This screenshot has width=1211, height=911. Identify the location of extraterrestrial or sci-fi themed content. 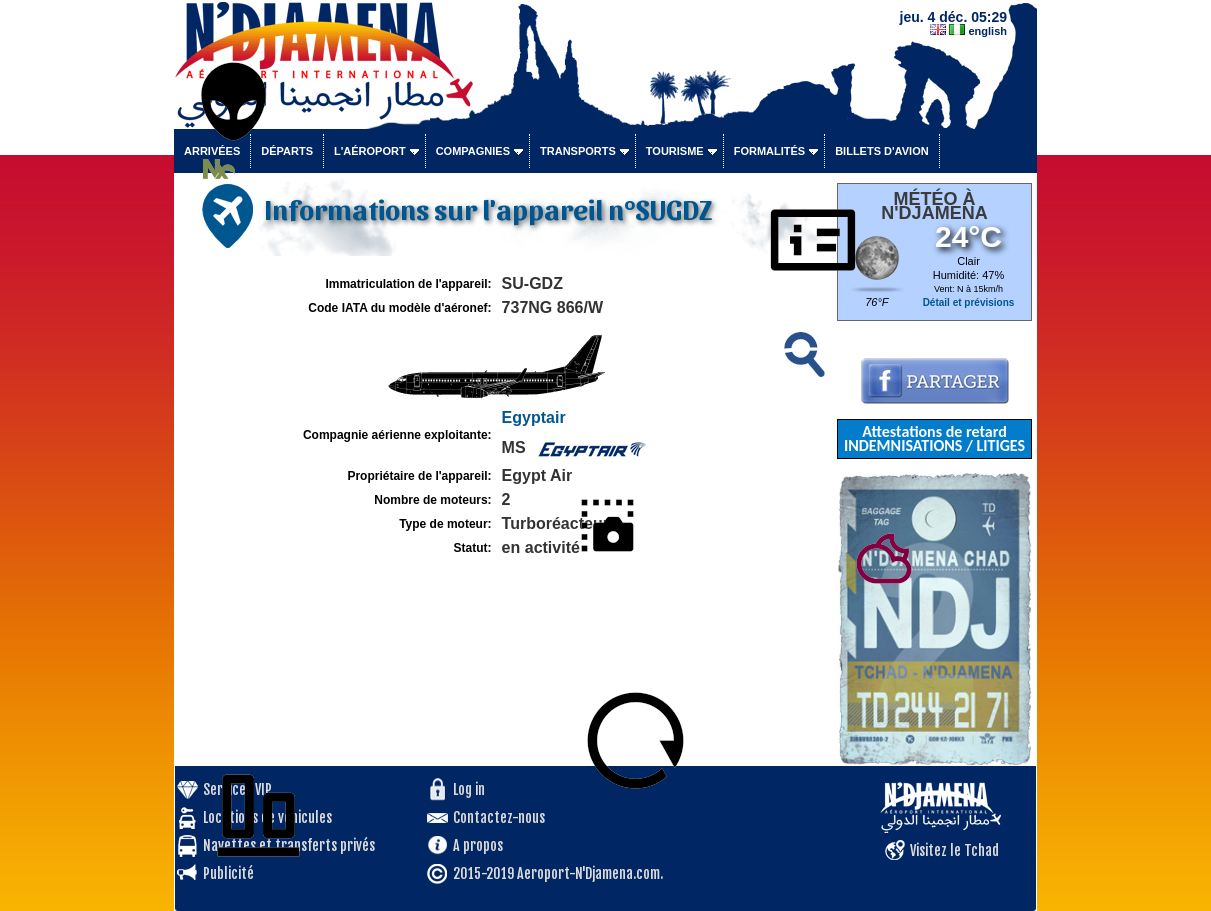
(233, 100).